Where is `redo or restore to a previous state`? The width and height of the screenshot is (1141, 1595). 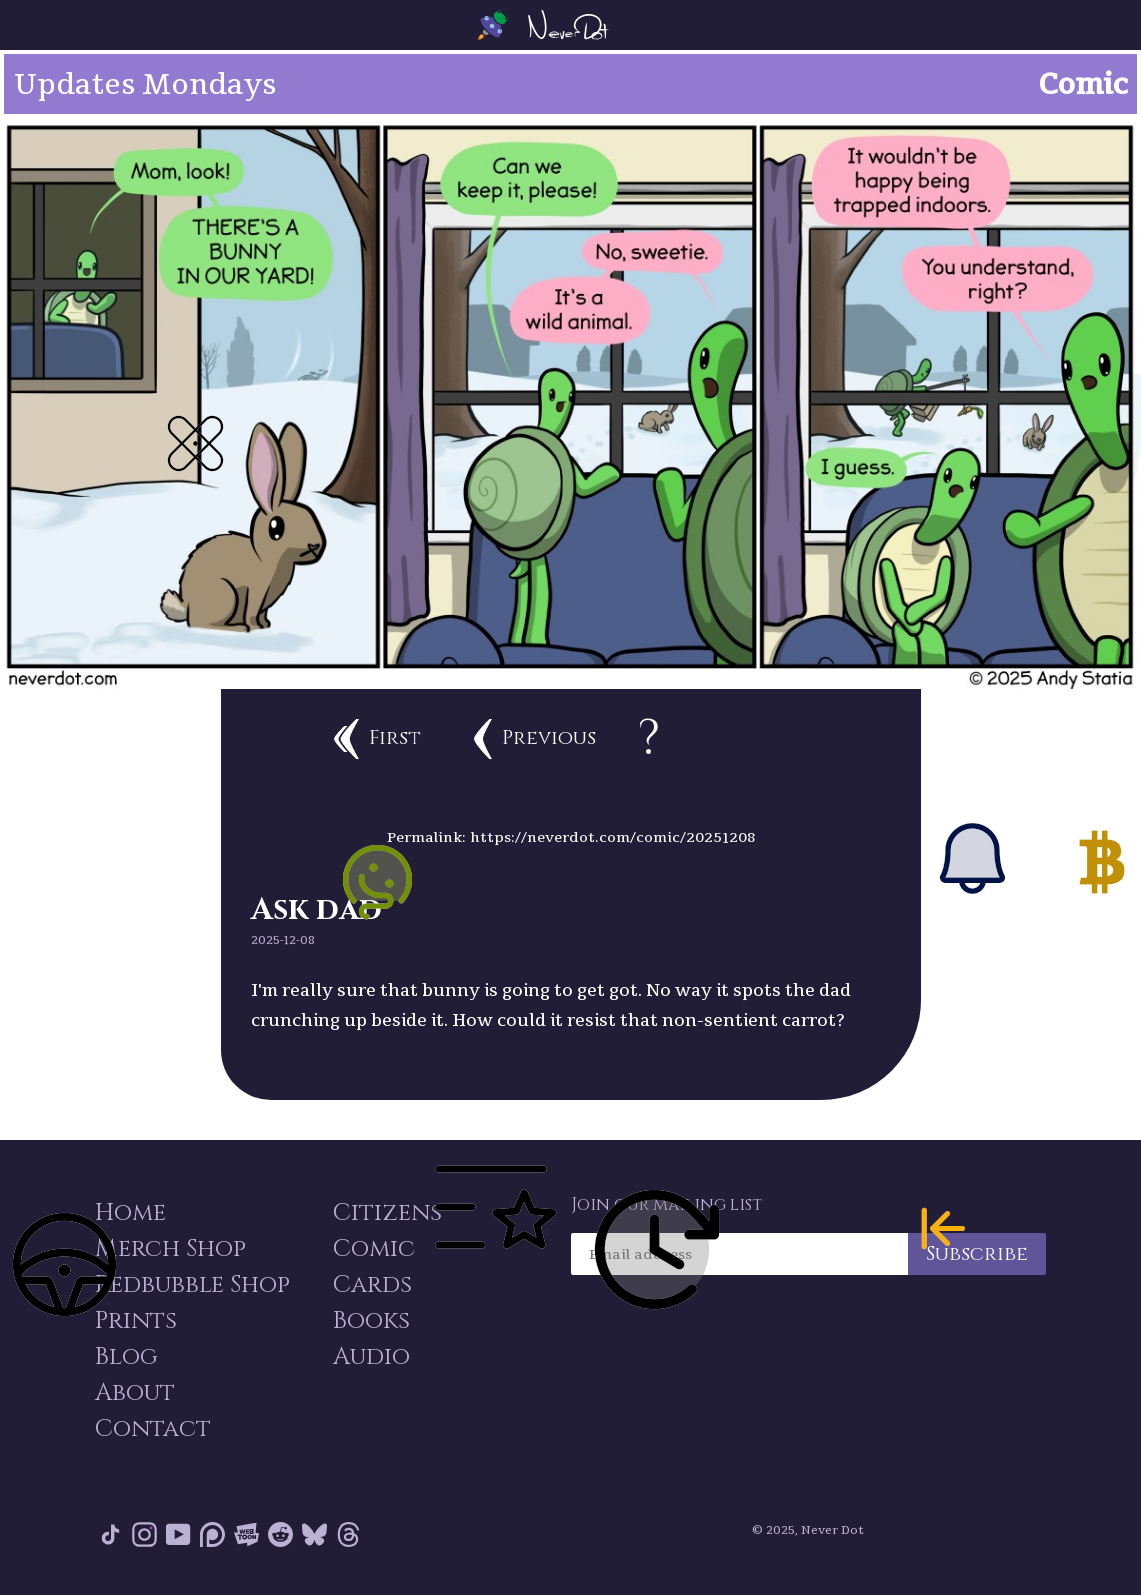 redo or restore to a previous state is located at coordinates (654, 1249).